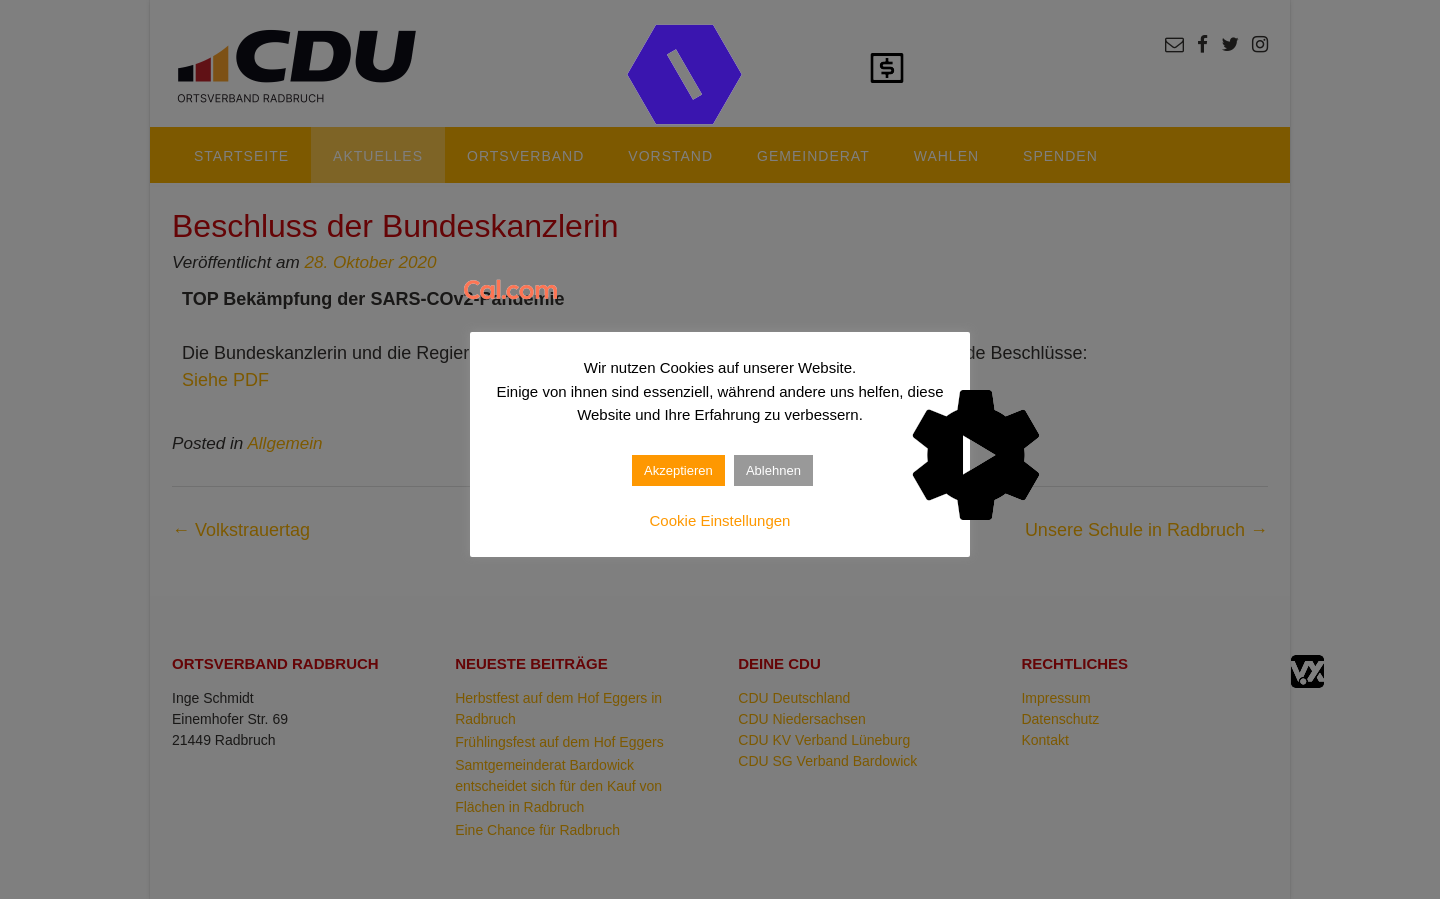  I want to click on open YouTube Studio app, so click(976, 455).